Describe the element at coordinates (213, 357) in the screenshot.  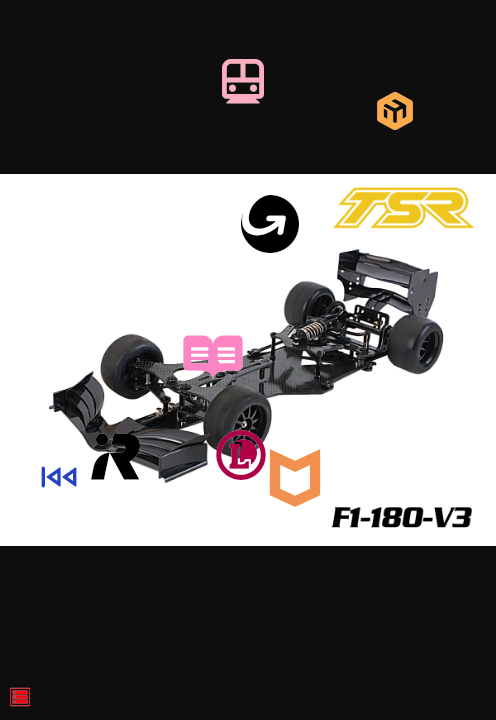
I see `view readme documentation` at that location.